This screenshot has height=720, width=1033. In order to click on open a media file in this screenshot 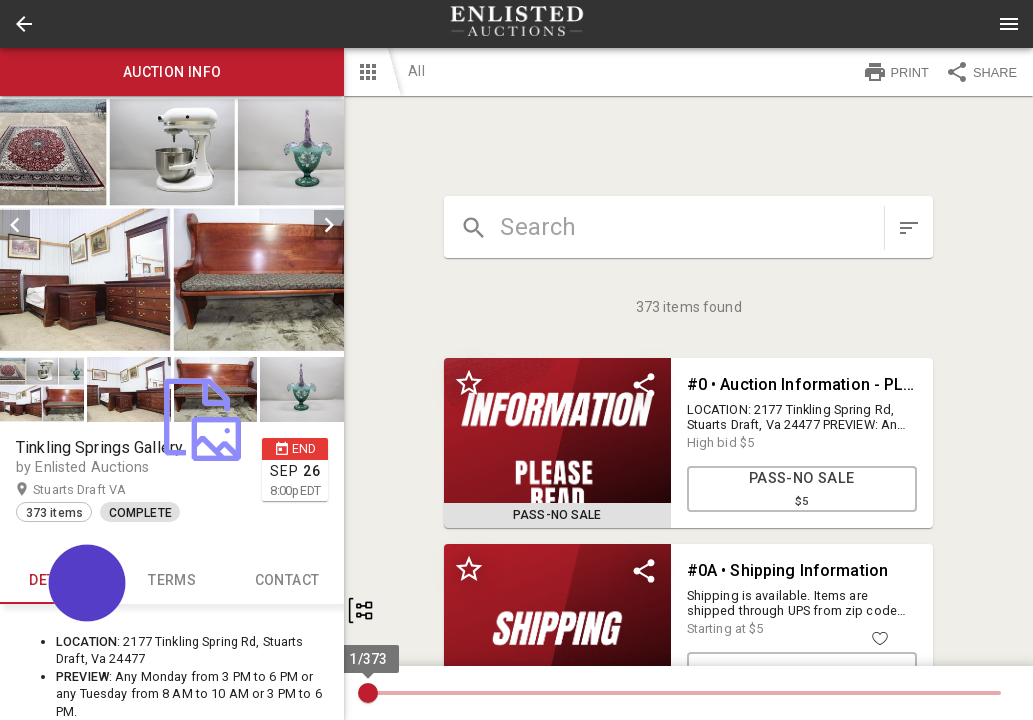, I will do `click(197, 417)`.